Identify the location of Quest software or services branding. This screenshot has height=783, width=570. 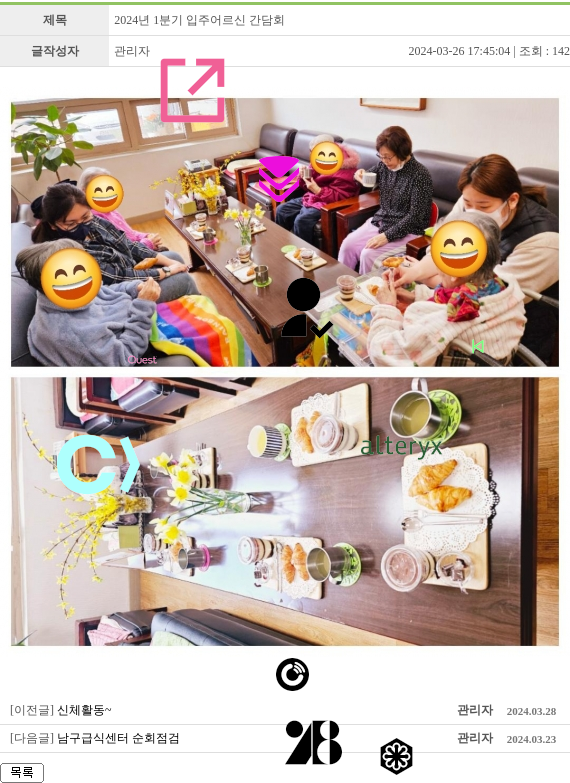
(142, 359).